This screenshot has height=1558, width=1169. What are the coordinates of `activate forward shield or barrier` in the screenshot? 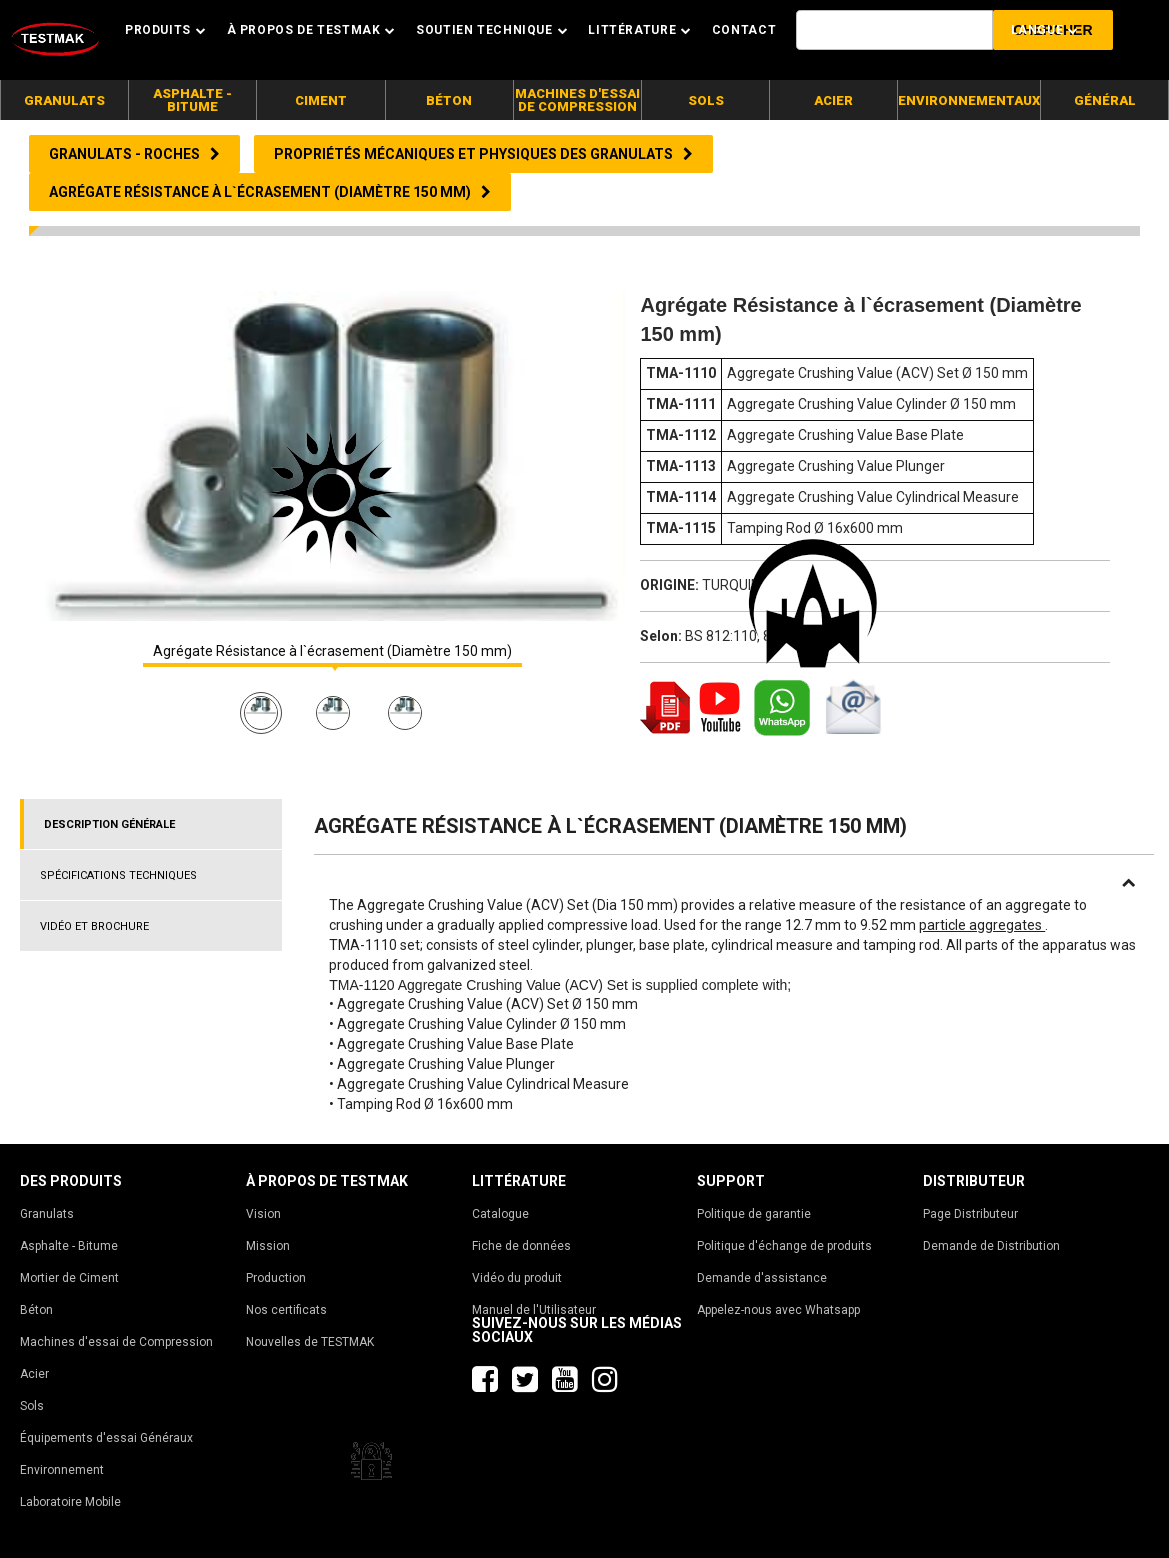 It's located at (813, 603).